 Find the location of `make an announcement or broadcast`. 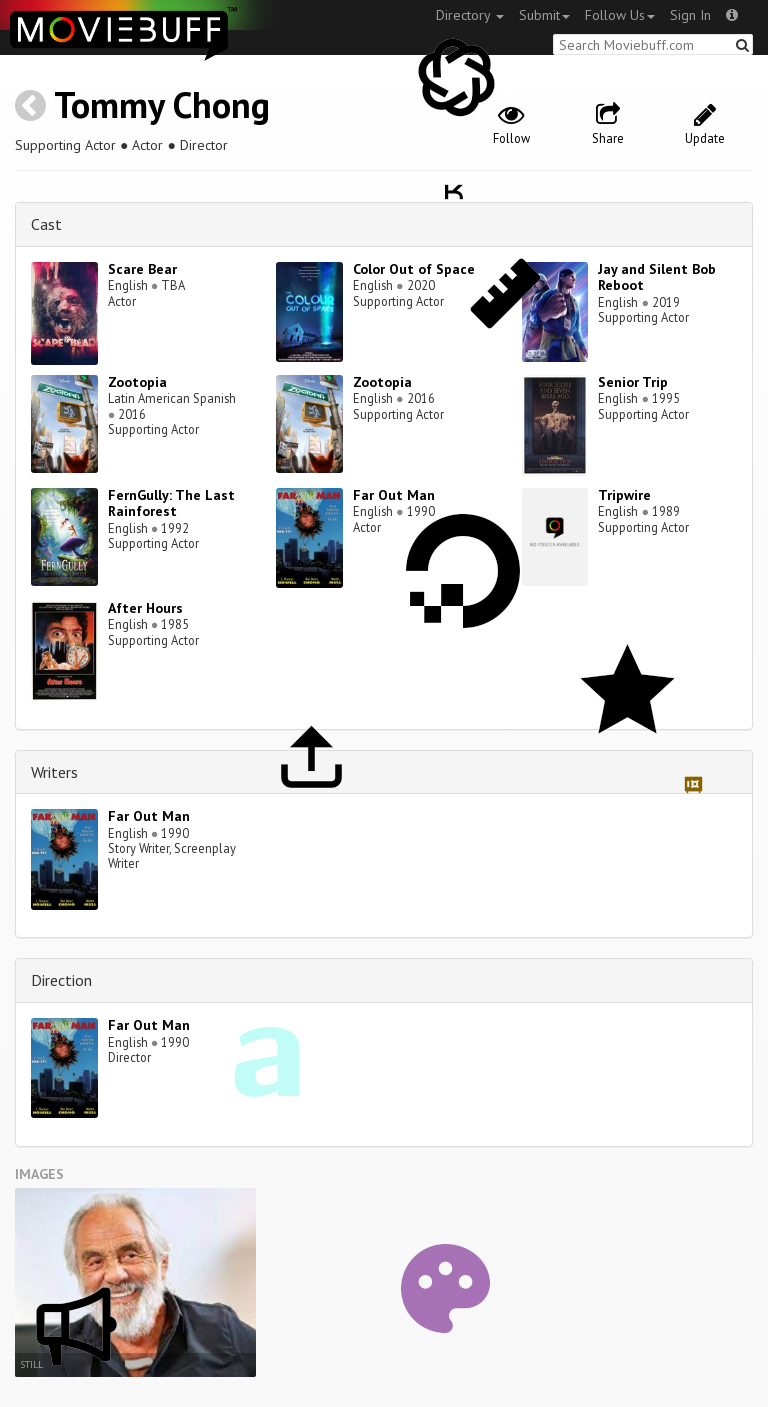

make an announcement or broadcast is located at coordinates (73, 1324).